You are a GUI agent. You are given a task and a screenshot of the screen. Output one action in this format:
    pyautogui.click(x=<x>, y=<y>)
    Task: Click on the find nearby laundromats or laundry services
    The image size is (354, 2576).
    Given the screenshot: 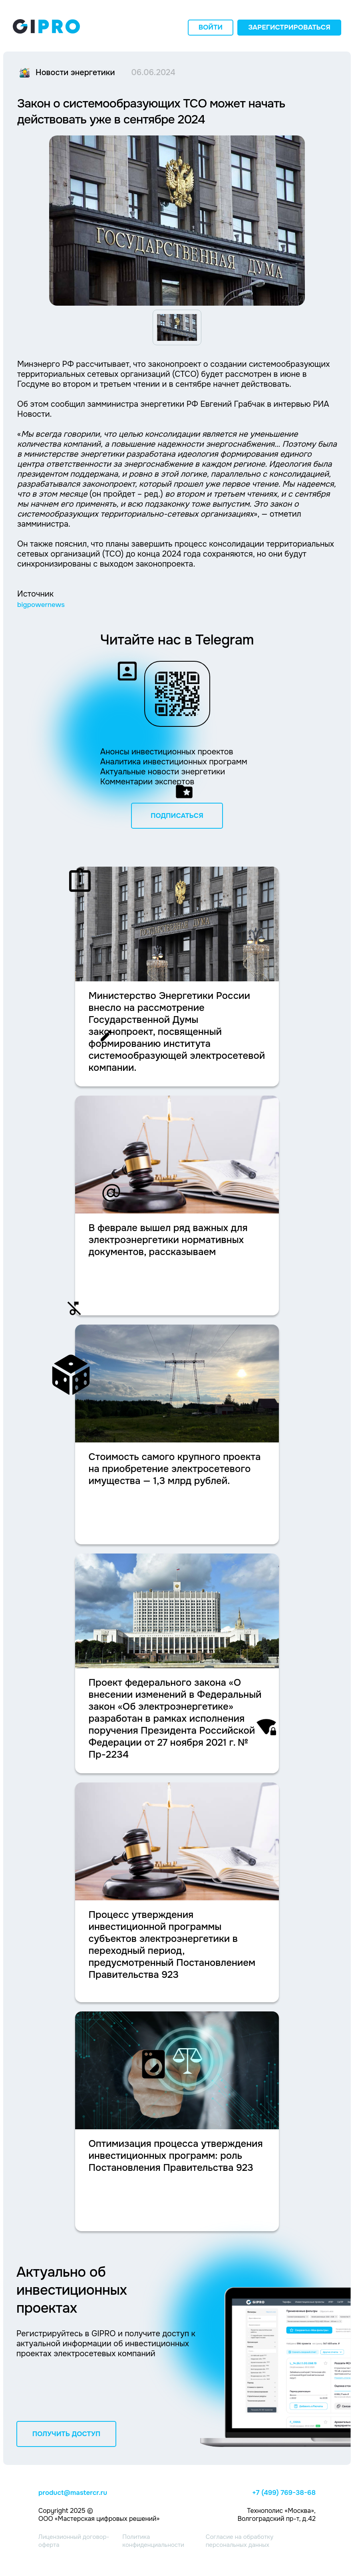 What is the action you would take?
    pyautogui.click(x=153, y=2064)
    